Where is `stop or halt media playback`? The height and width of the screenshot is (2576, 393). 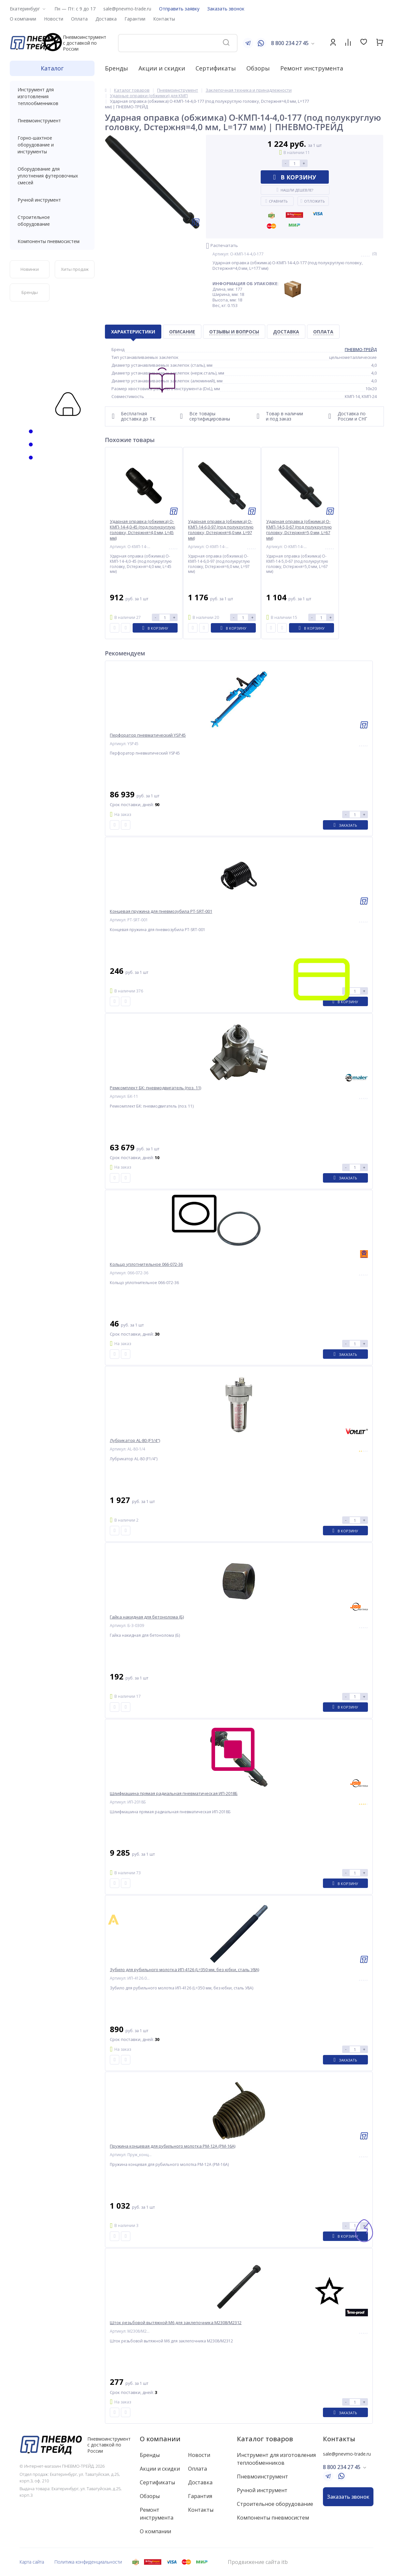 stop or halt media playback is located at coordinates (233, 1749).